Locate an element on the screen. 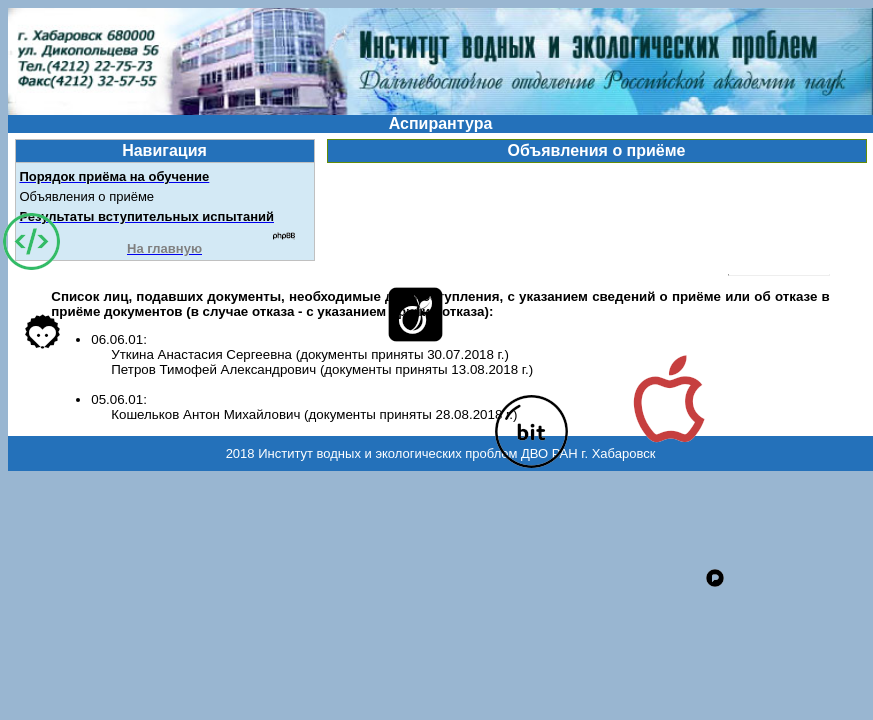 The image size is (873, 720). open HedgeDoc collaborative markdown editor is located at coordinates (42, 331).